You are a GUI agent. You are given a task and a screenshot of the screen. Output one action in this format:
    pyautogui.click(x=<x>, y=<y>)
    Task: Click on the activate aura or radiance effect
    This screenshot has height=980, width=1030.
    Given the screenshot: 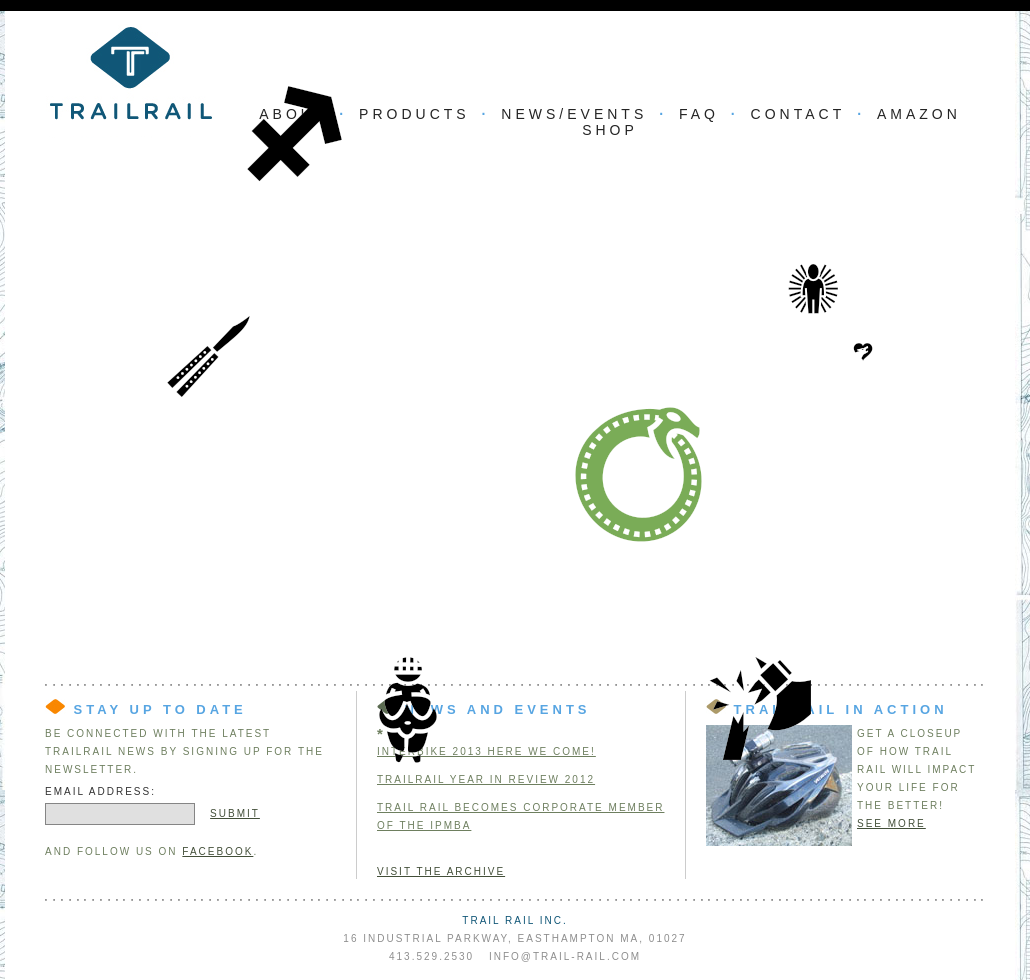 What is the action you would take?
    pyautogui.click(x=812, y=288)
    